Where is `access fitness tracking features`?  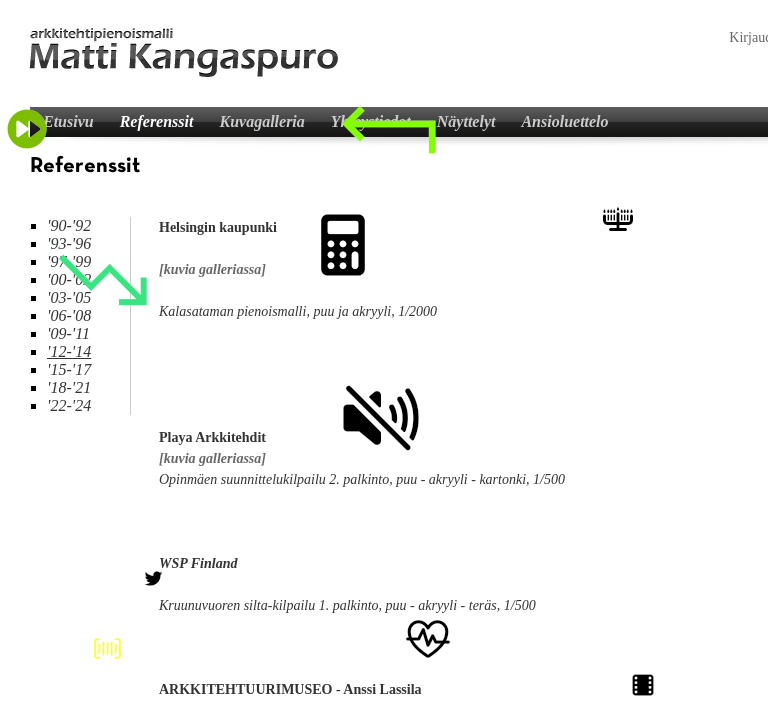 access fitness tracking features is located at coordinates (428, 639).